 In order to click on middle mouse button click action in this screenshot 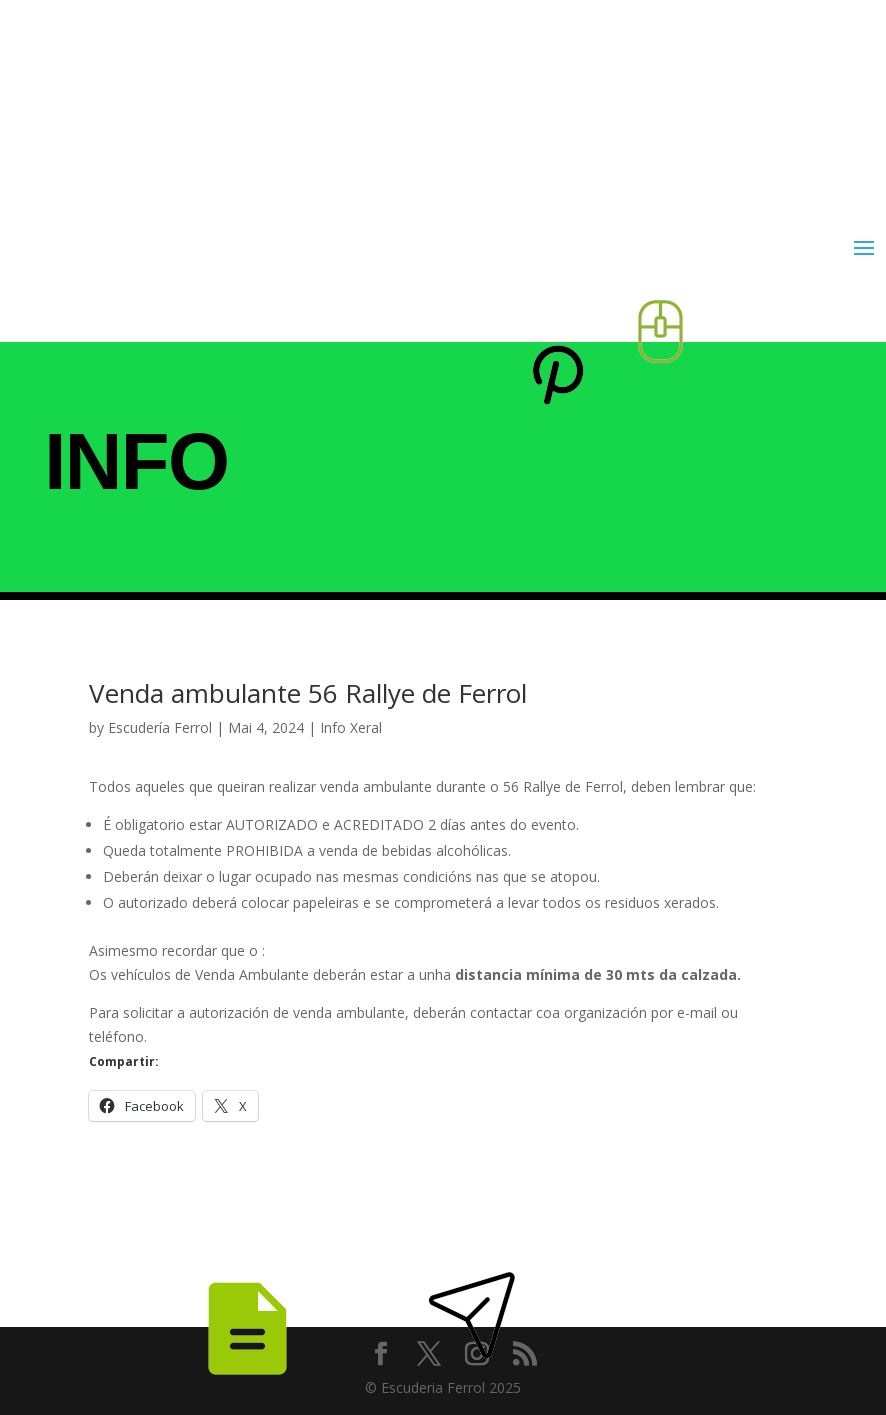, I will do `click(660, 331)`.